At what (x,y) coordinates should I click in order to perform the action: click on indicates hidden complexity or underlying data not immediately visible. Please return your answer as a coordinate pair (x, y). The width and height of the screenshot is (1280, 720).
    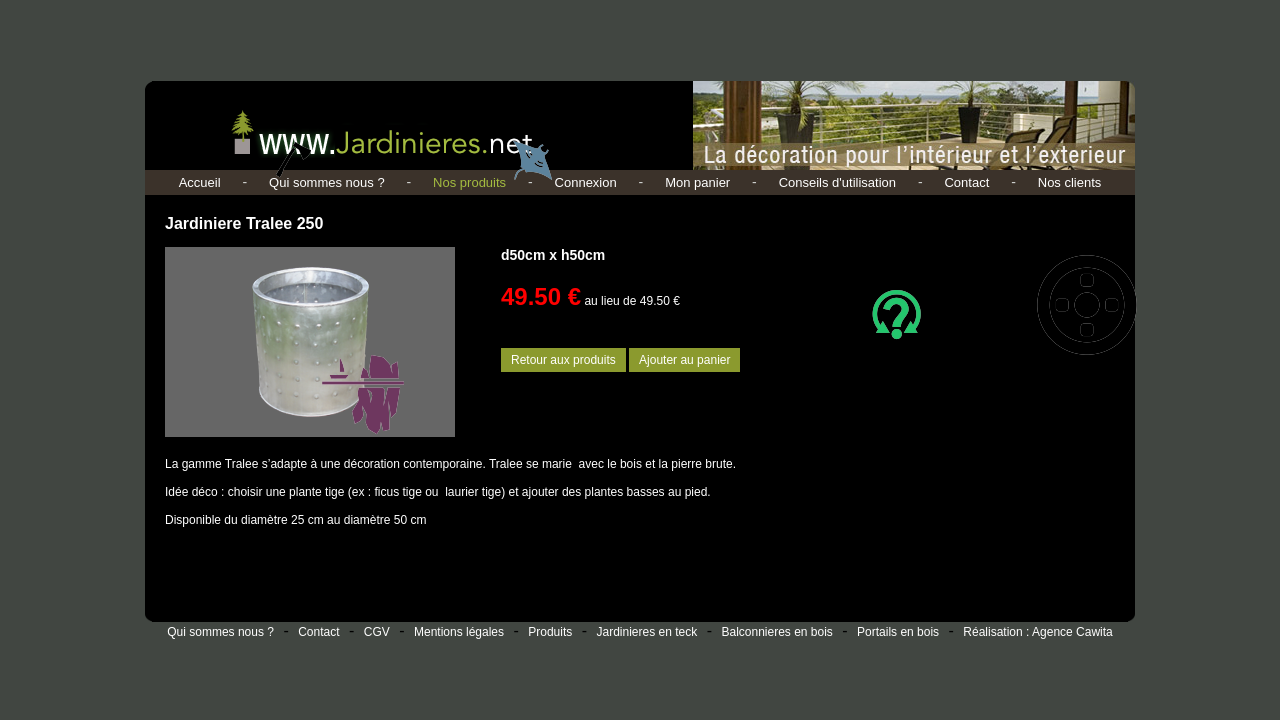
    Looking at the image, I should click on (363, 394).